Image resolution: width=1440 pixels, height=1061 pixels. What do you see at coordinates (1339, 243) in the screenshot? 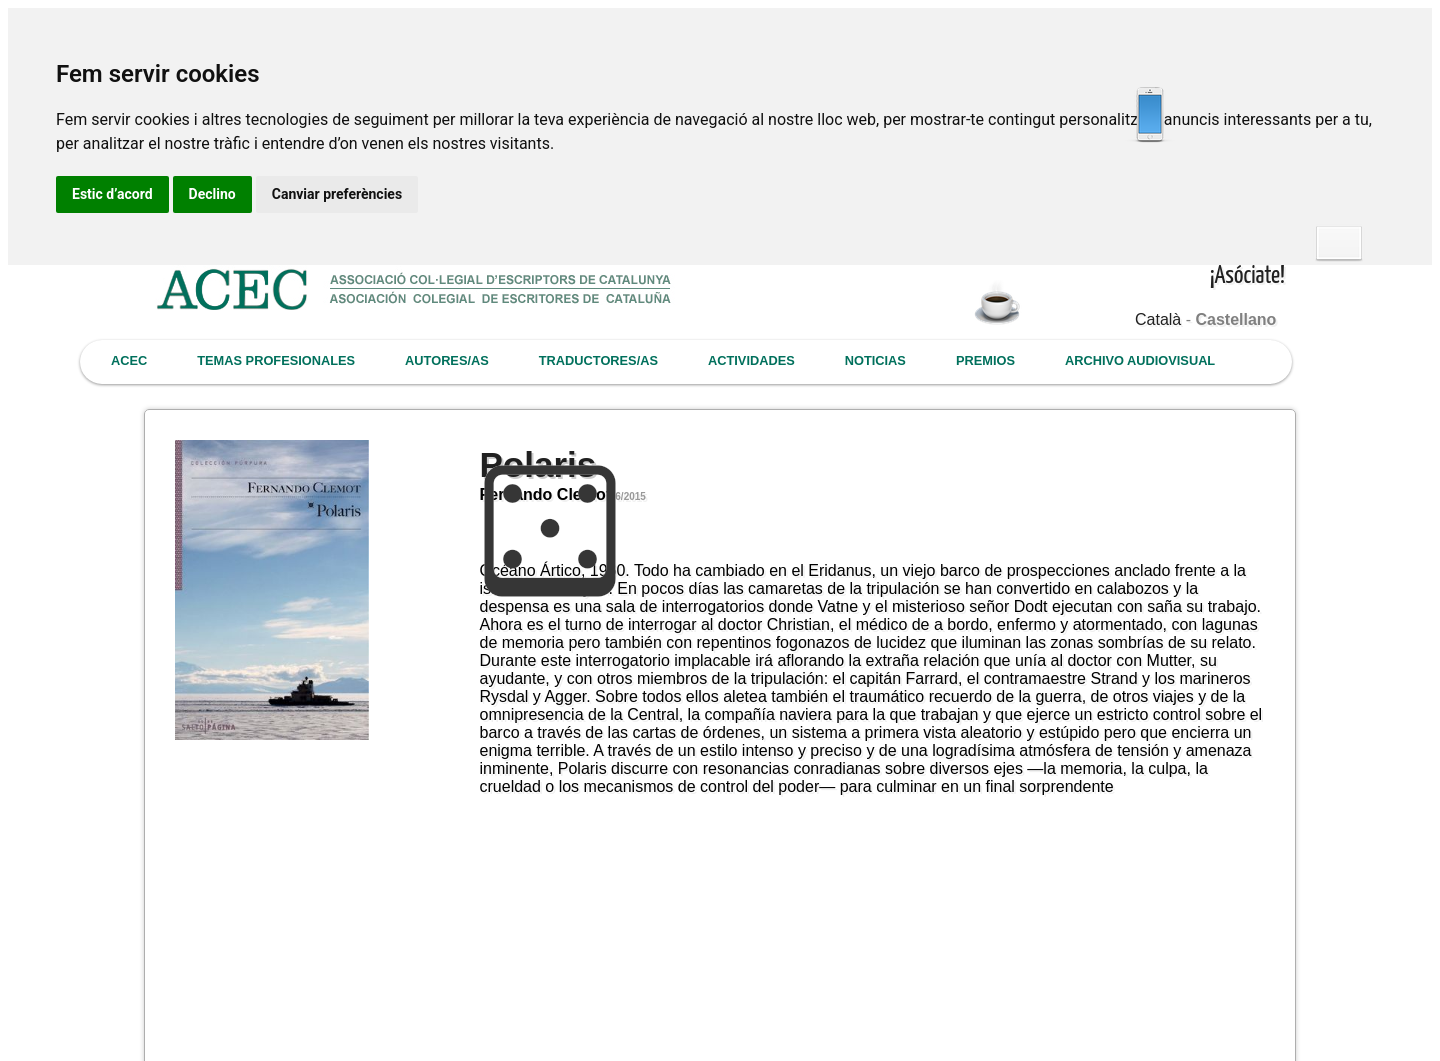
I see `generic bluetooth device placeholder` at bounding box center [1339, 243].